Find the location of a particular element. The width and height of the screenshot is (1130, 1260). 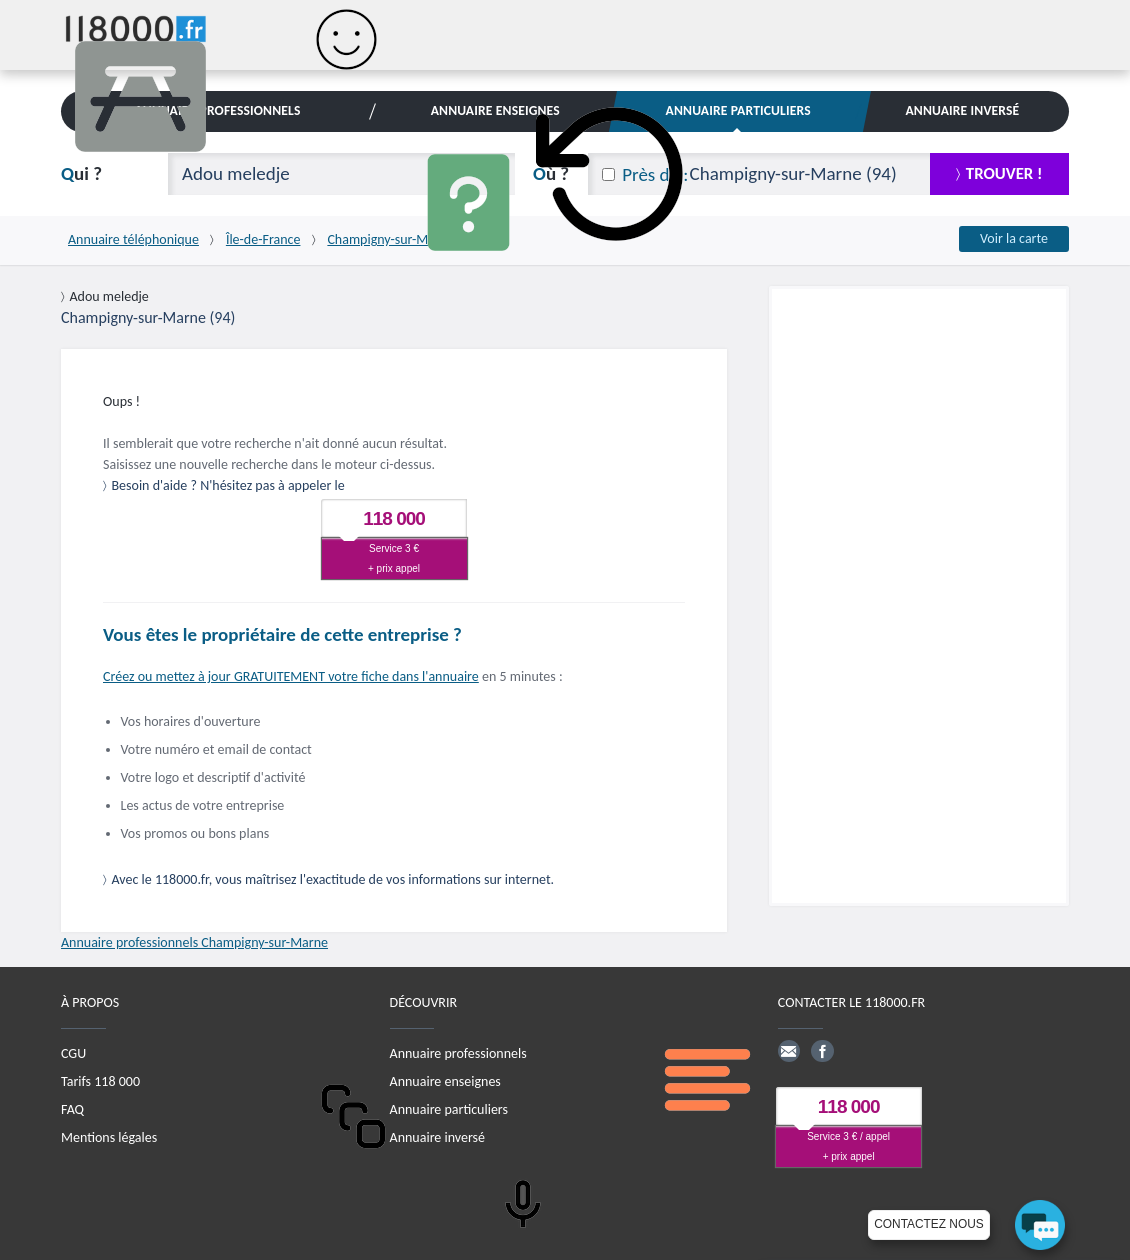

tap to start voice input is located at coordinates (523, 1205).